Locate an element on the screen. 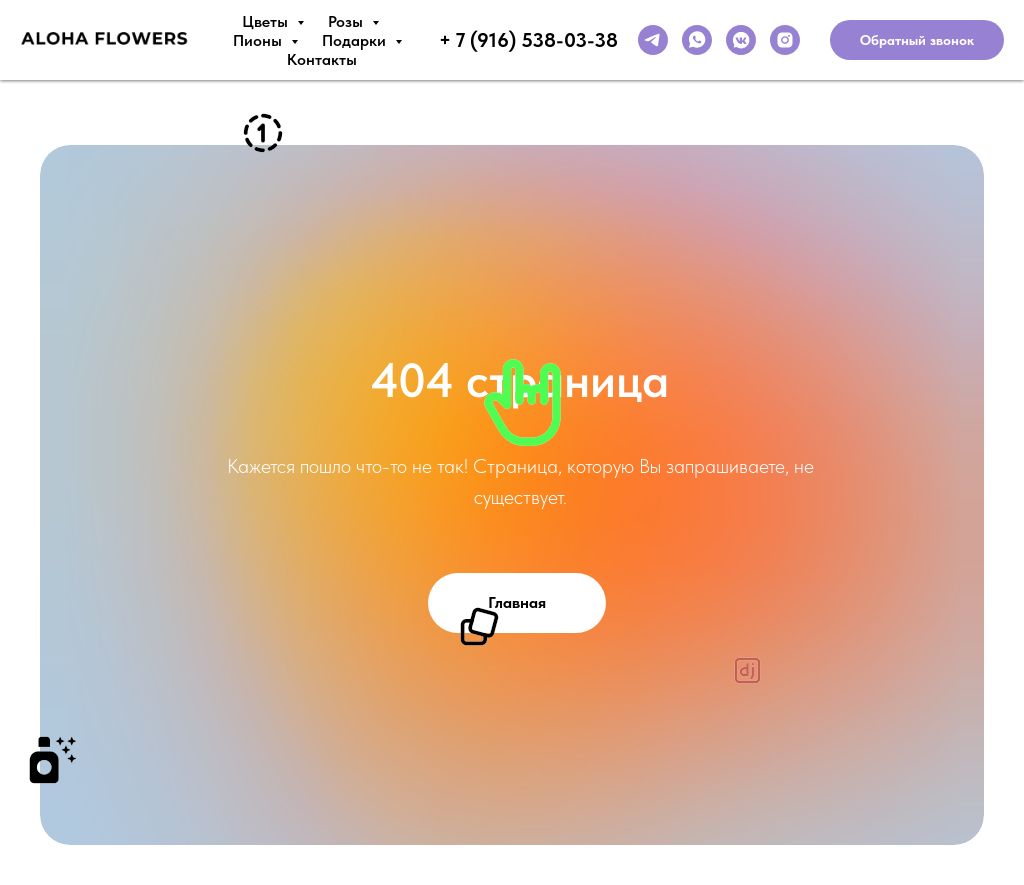  express love or appreciation is located at coordinates (523, 400).